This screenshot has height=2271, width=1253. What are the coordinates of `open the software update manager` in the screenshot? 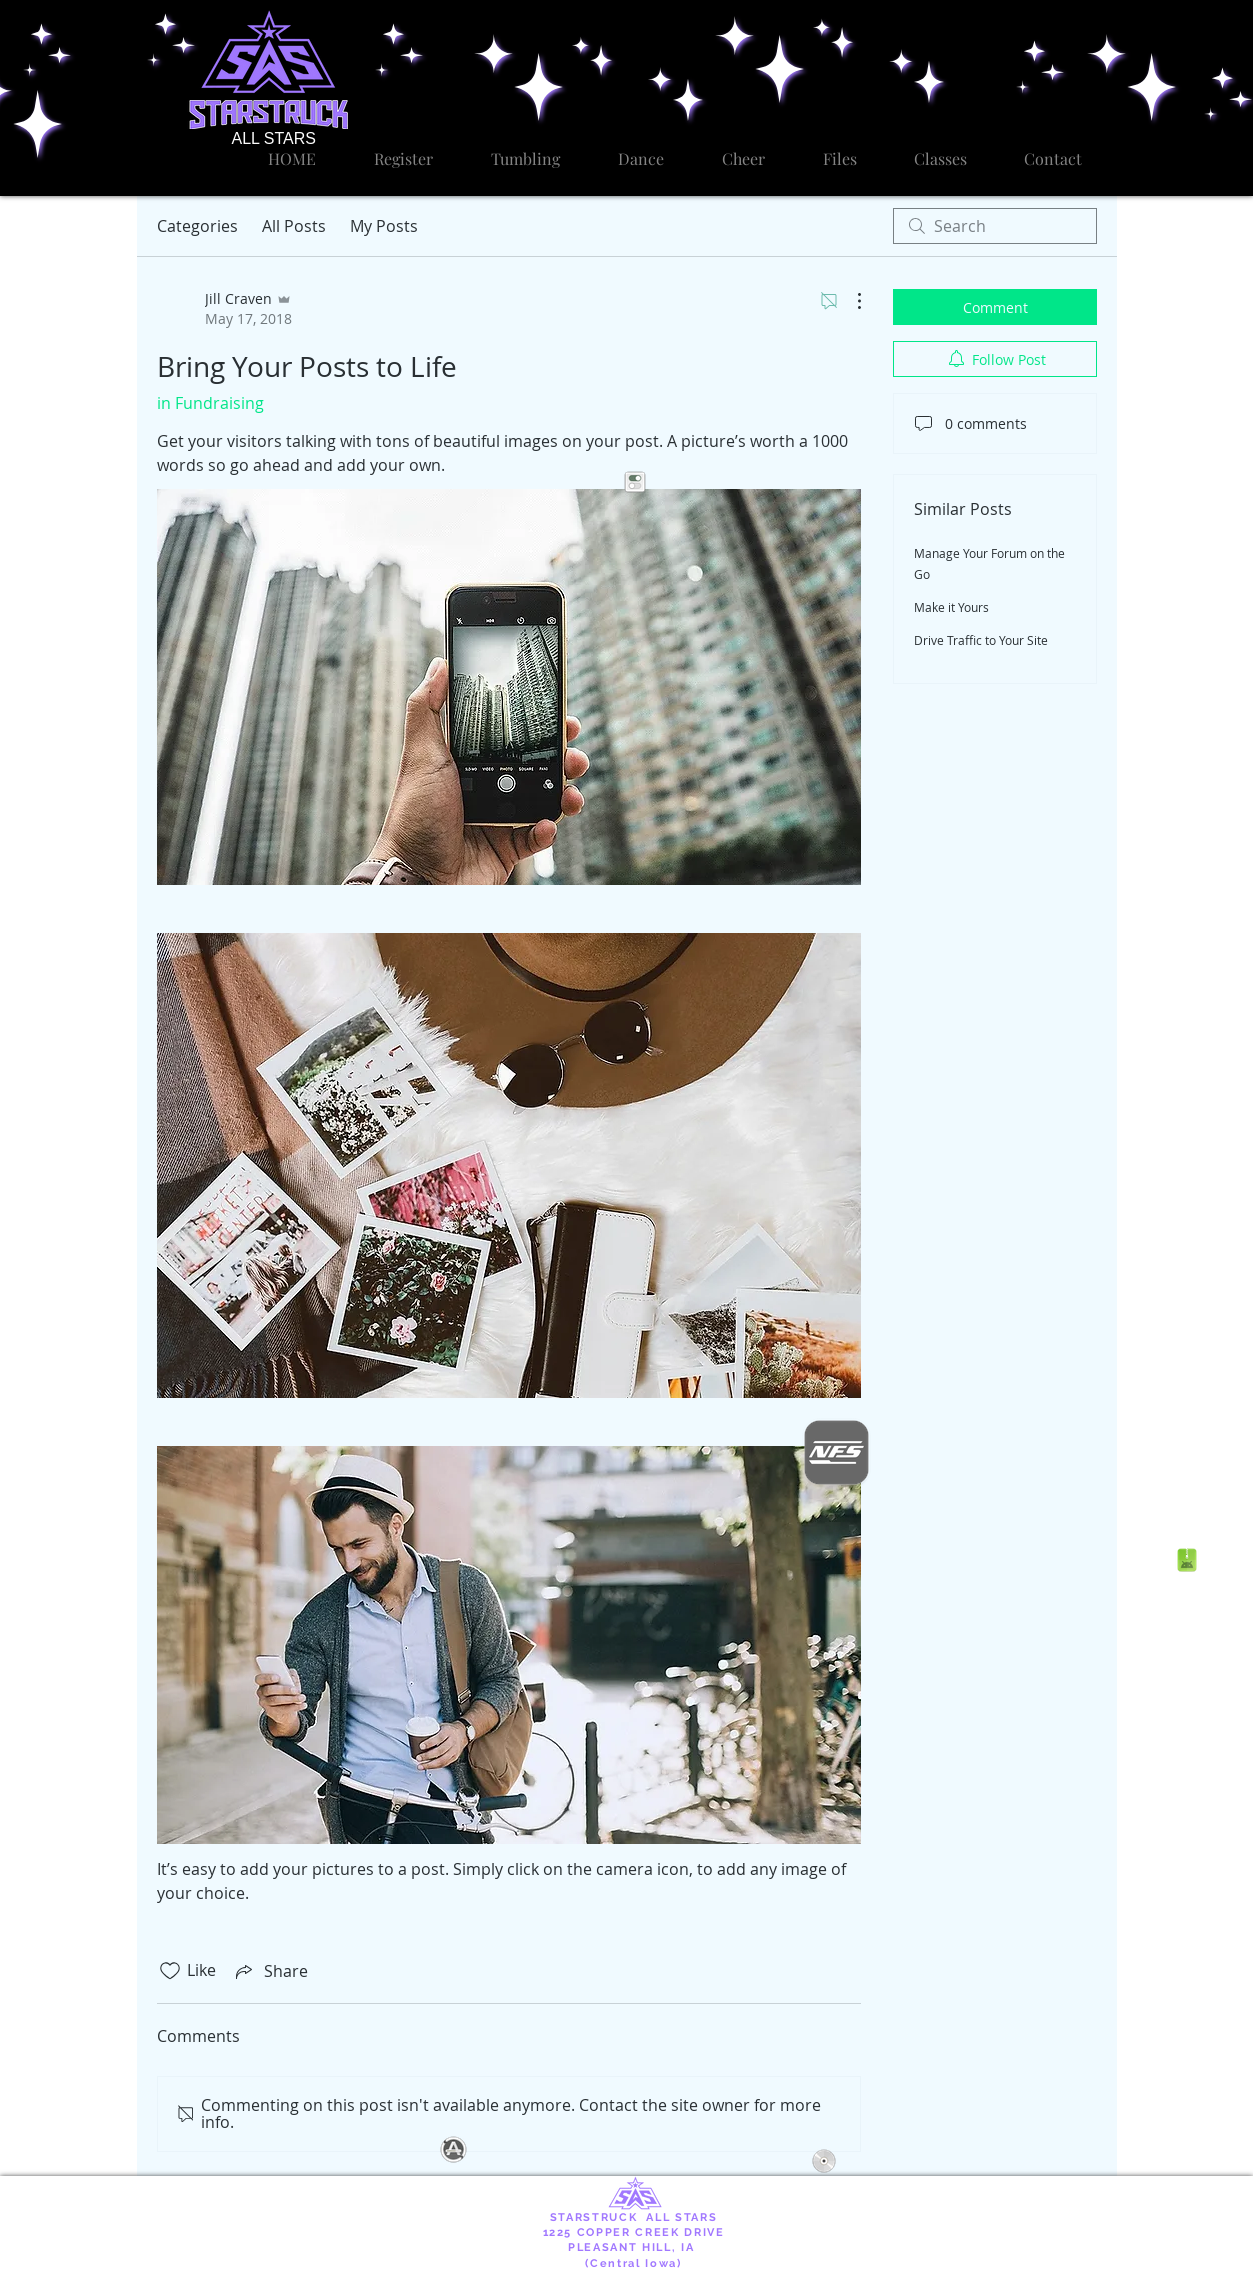 It's located at (453, 2149).